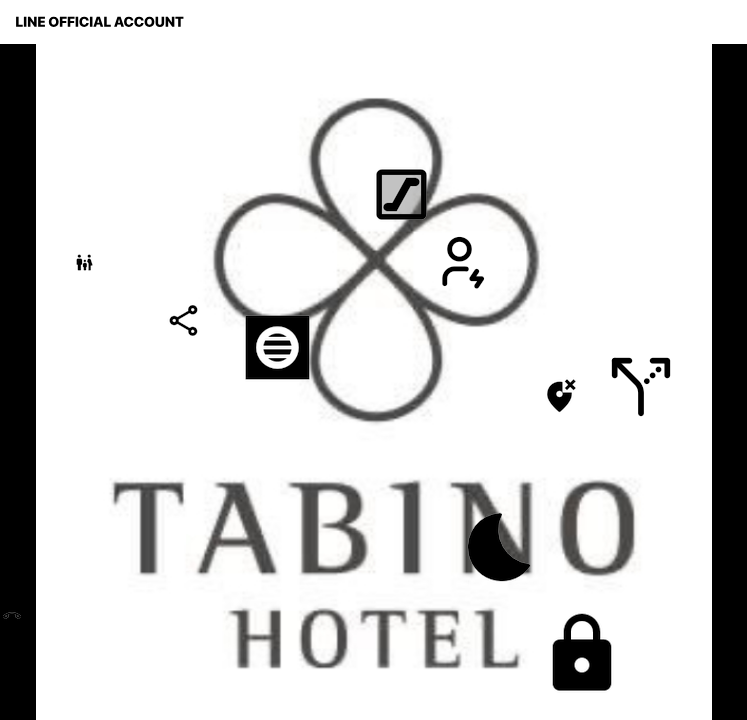 Image resolution: width=747 pixels, height=720 pixels. I want to click on end the current phone call, so click(12, 616).